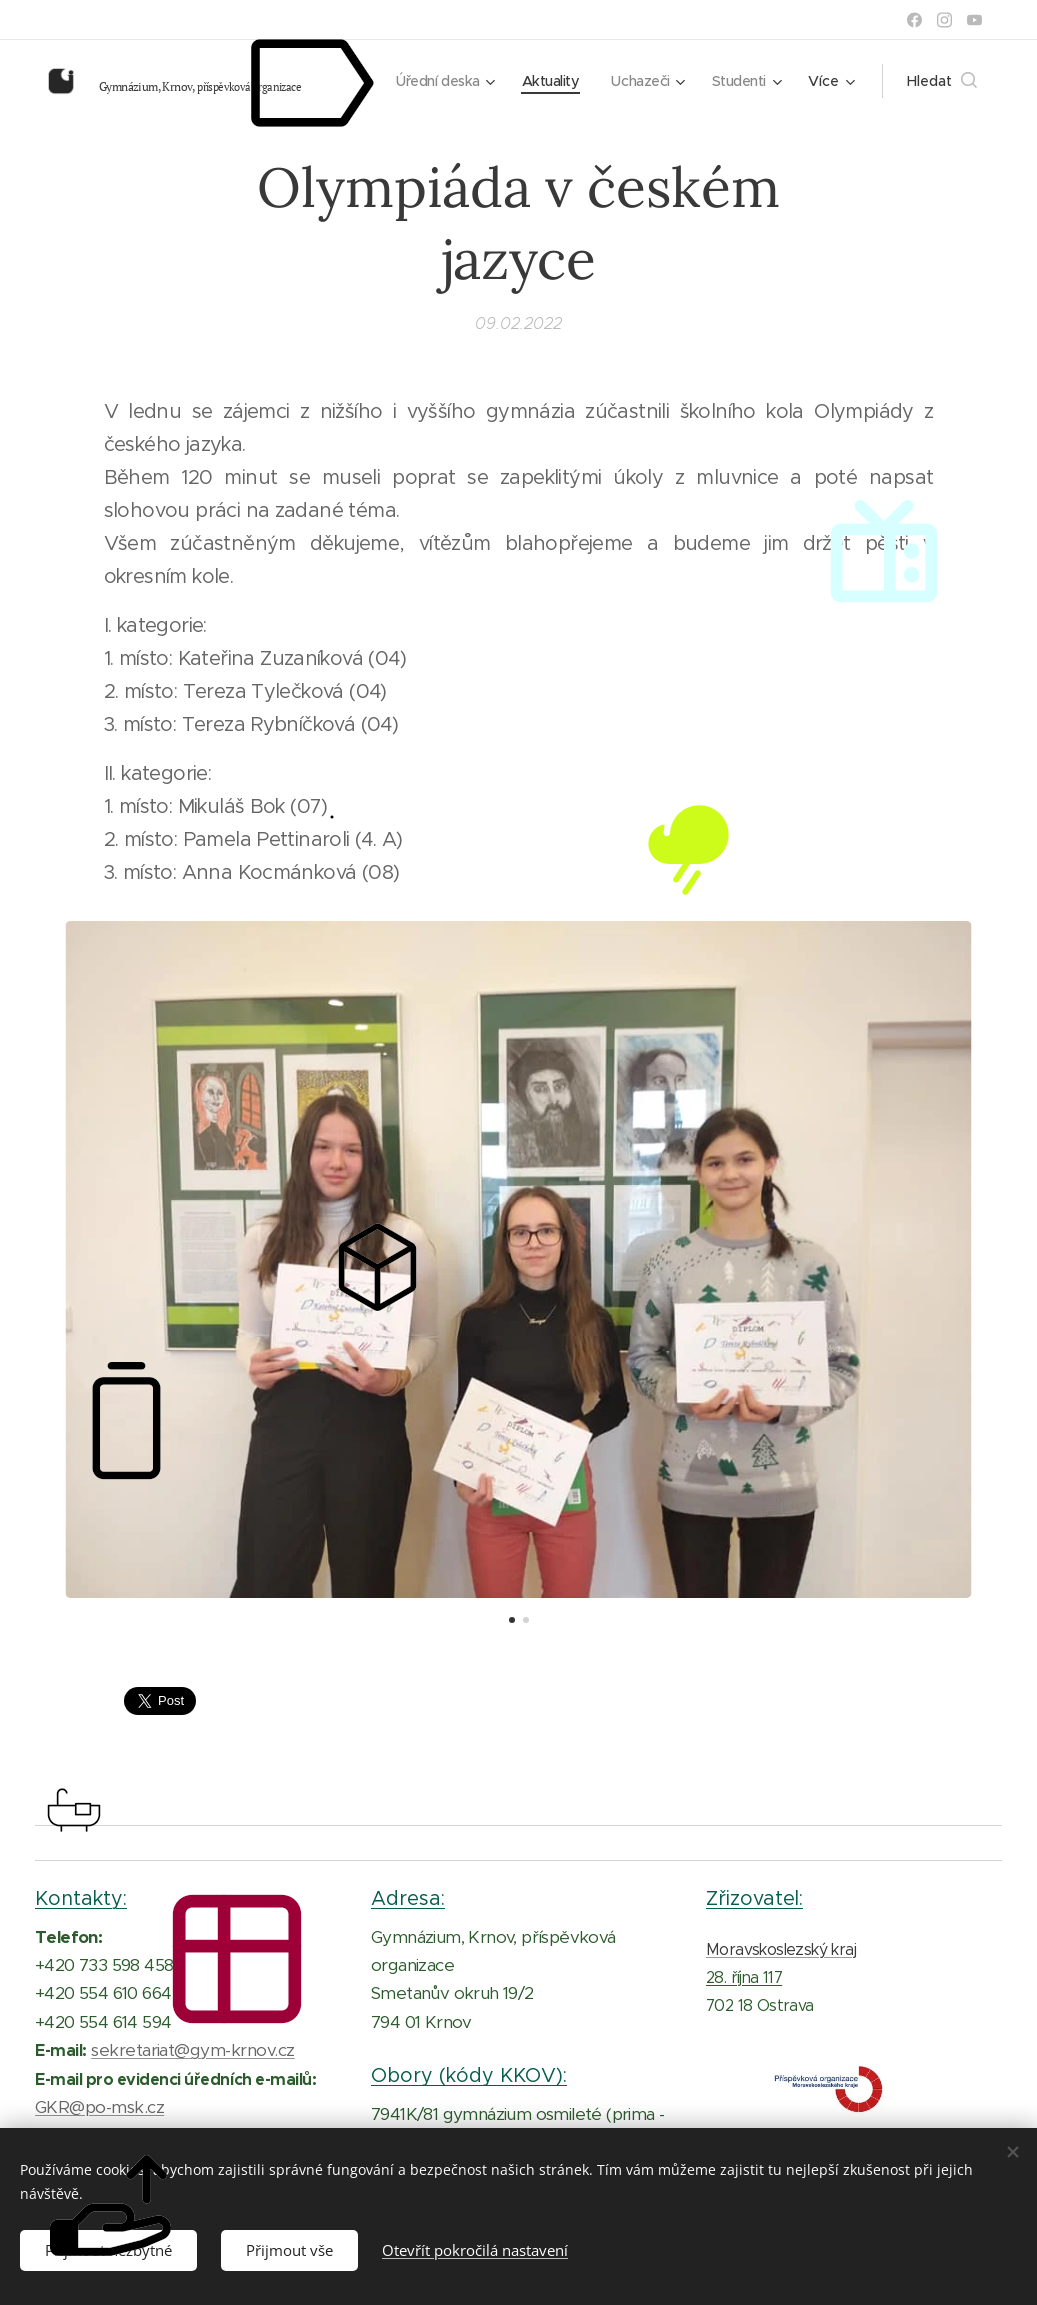 This screenshot has width=1037, height=2305. Describe the element at coordinates (332, 817) in the screenshot. I see `indicates an unread notification or new item` at that location.